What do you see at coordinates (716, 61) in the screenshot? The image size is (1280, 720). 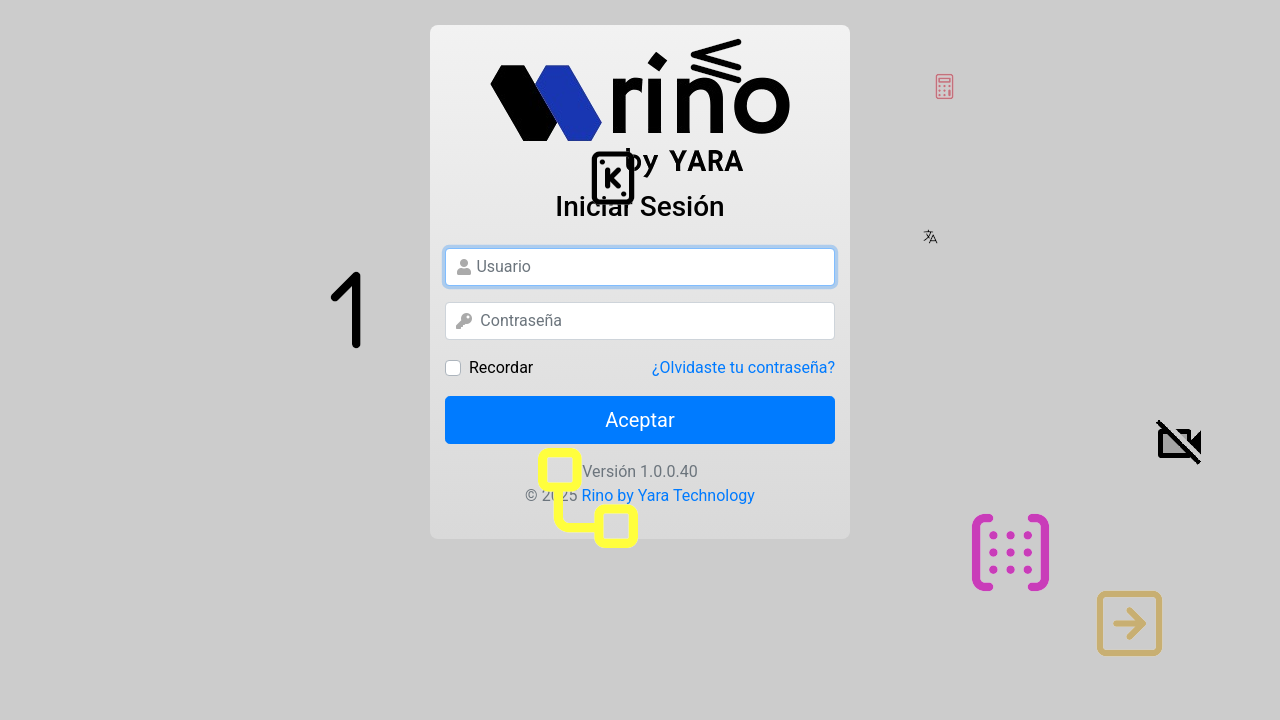 I see `less than or equal to mathematical operator` at bounding box center [716, 61].